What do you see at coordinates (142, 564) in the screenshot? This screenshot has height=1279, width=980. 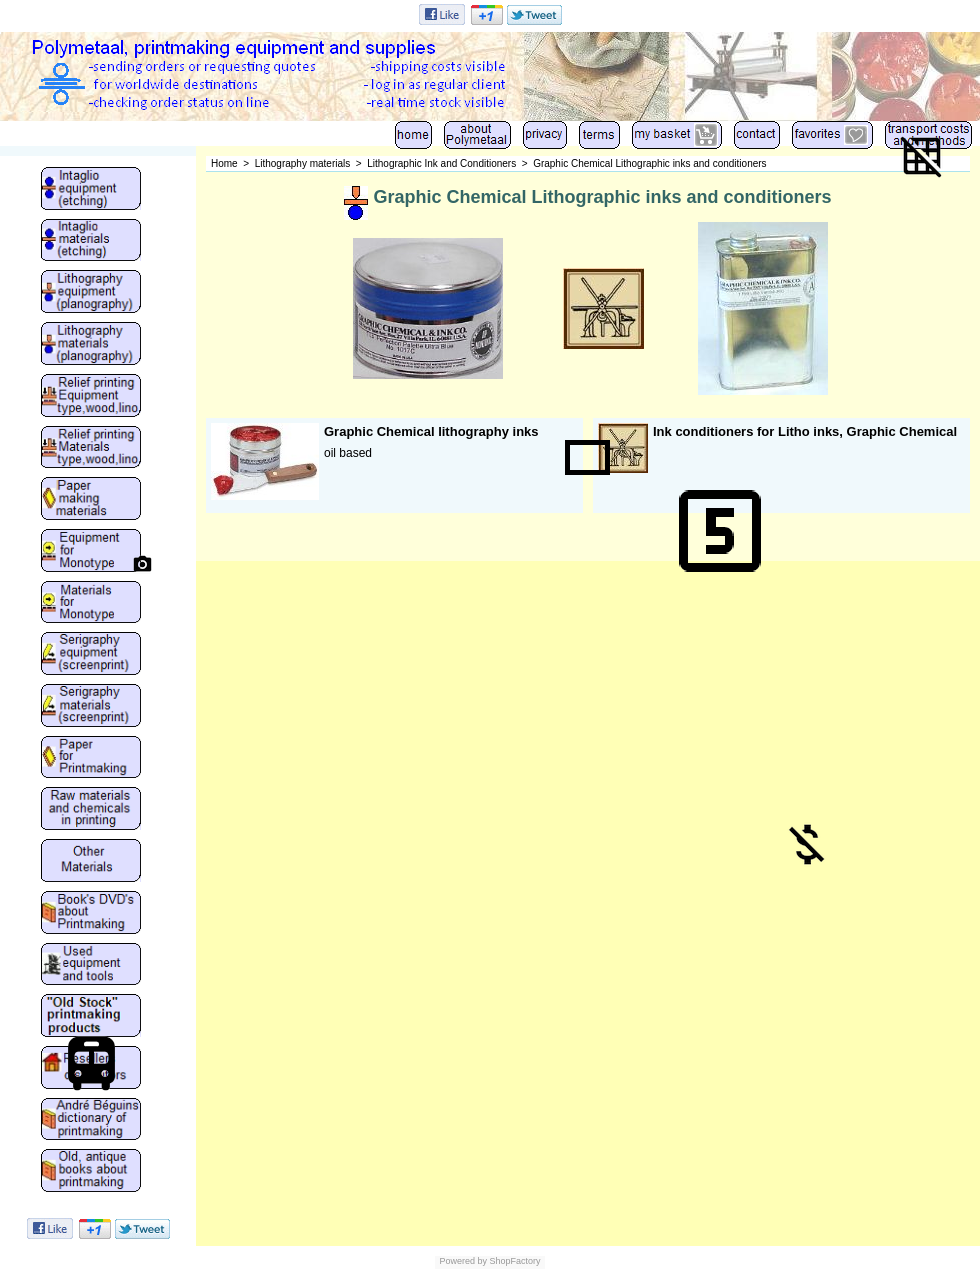 I see `open camera to take a photo` at bounding box center [142, 564].